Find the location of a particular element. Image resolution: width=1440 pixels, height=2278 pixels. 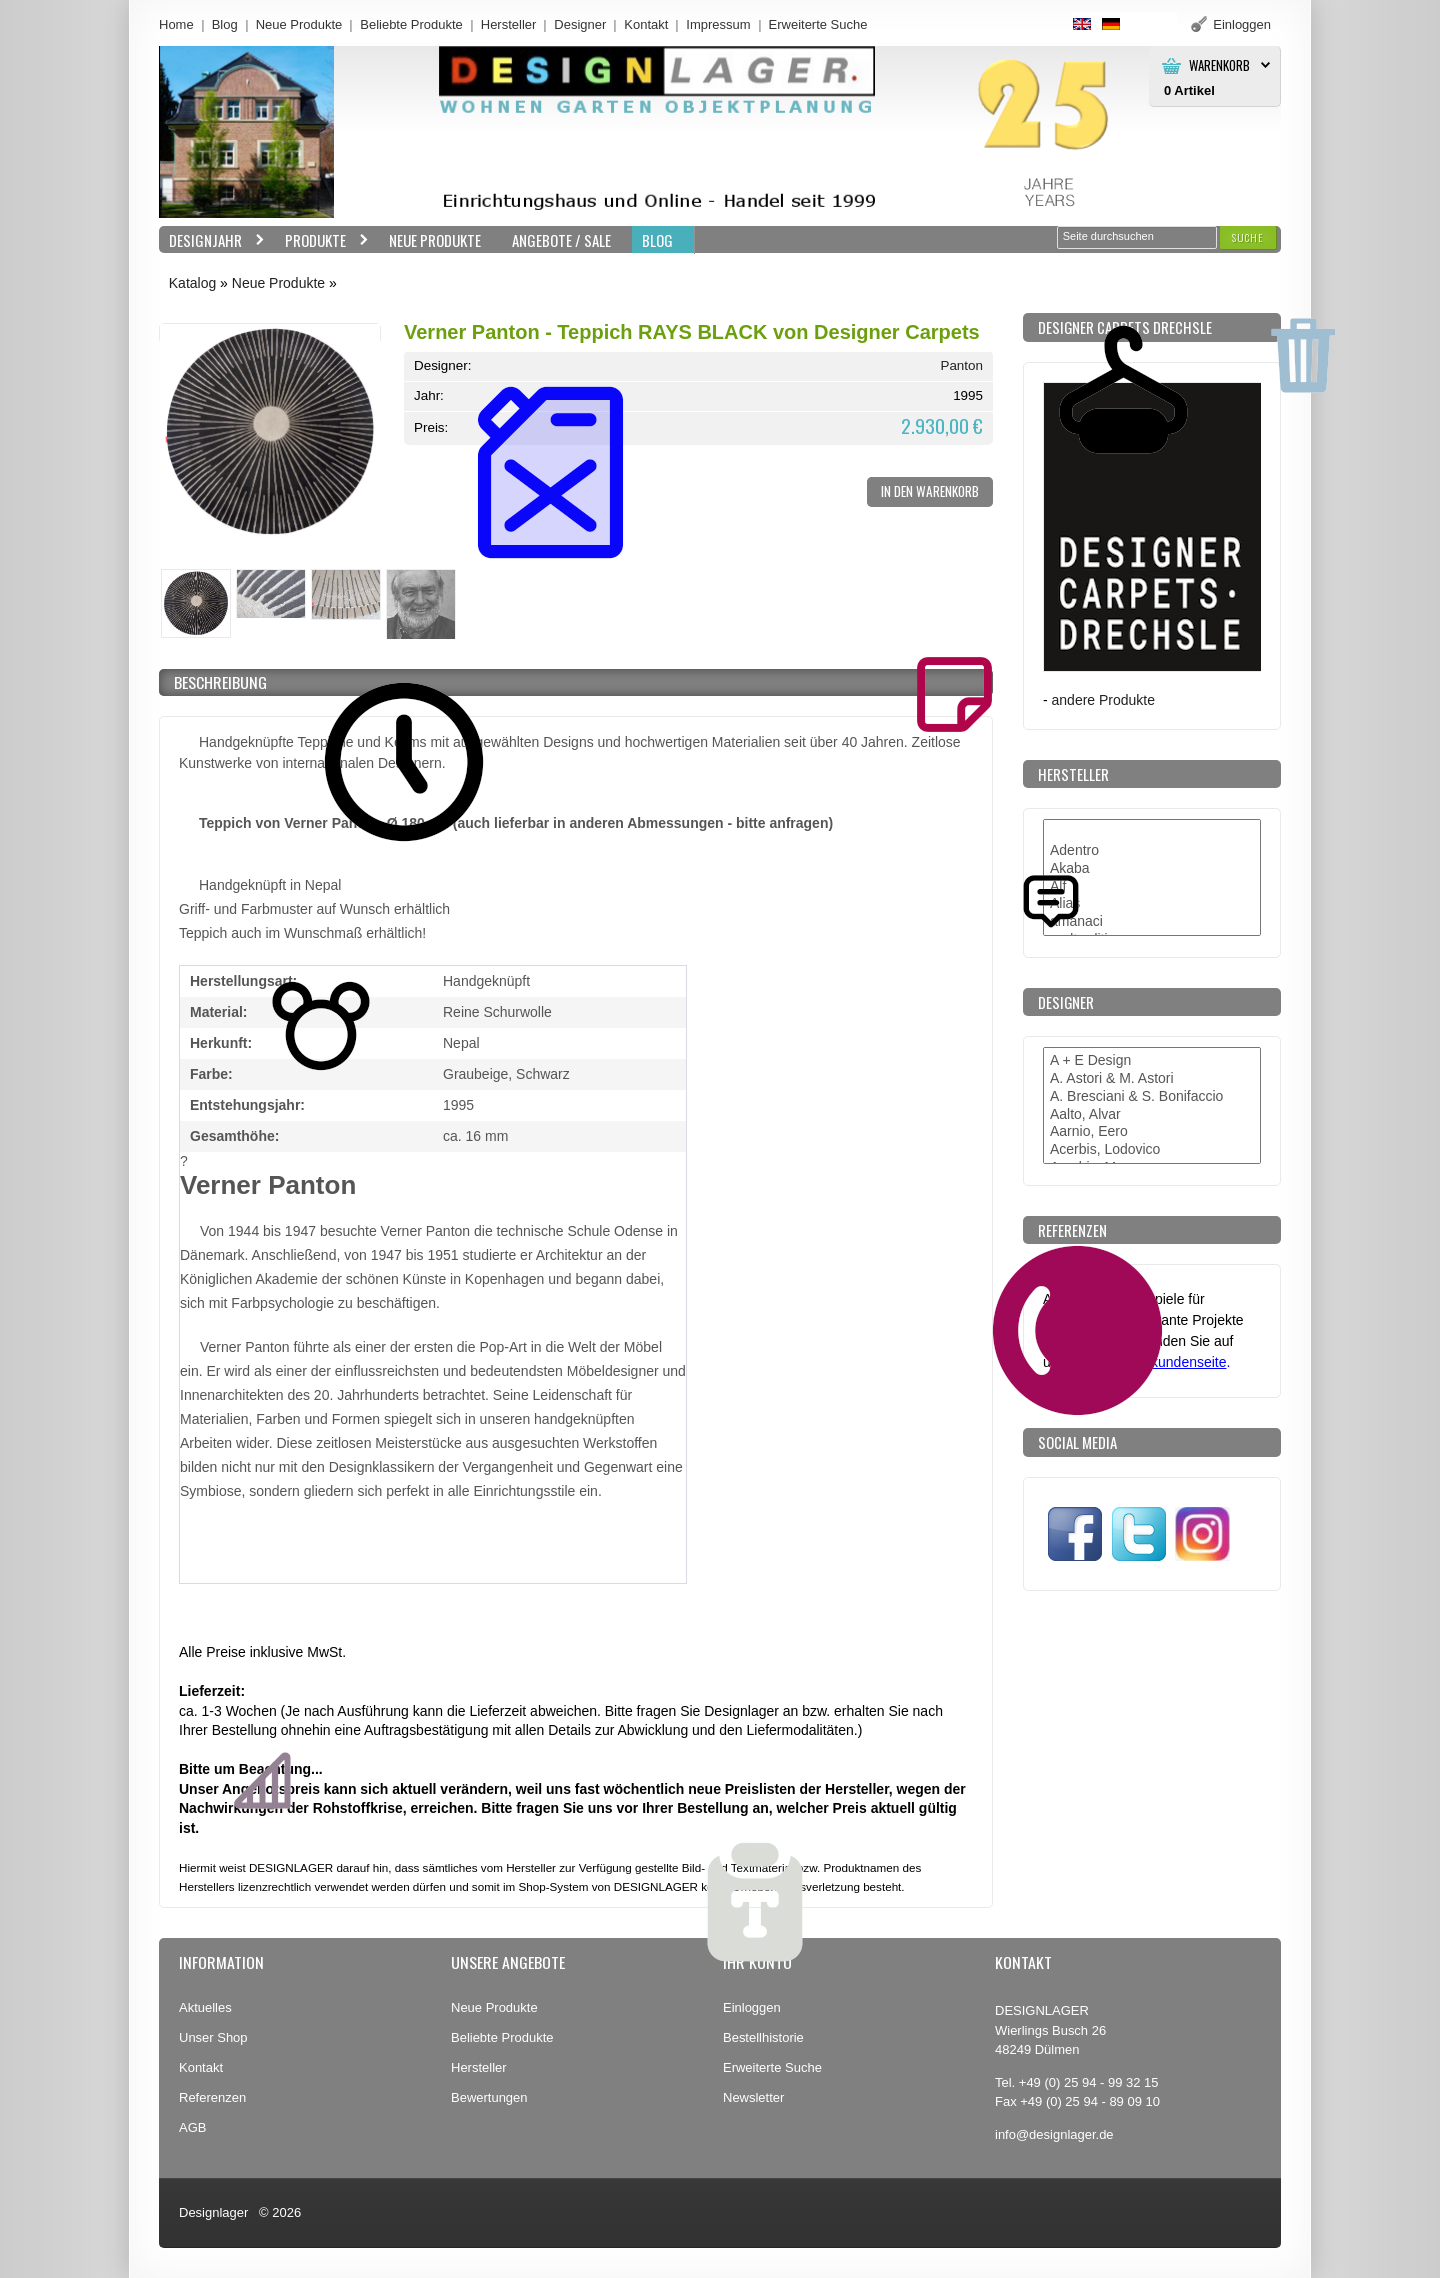

view current time is located at coordinates (404, 762).